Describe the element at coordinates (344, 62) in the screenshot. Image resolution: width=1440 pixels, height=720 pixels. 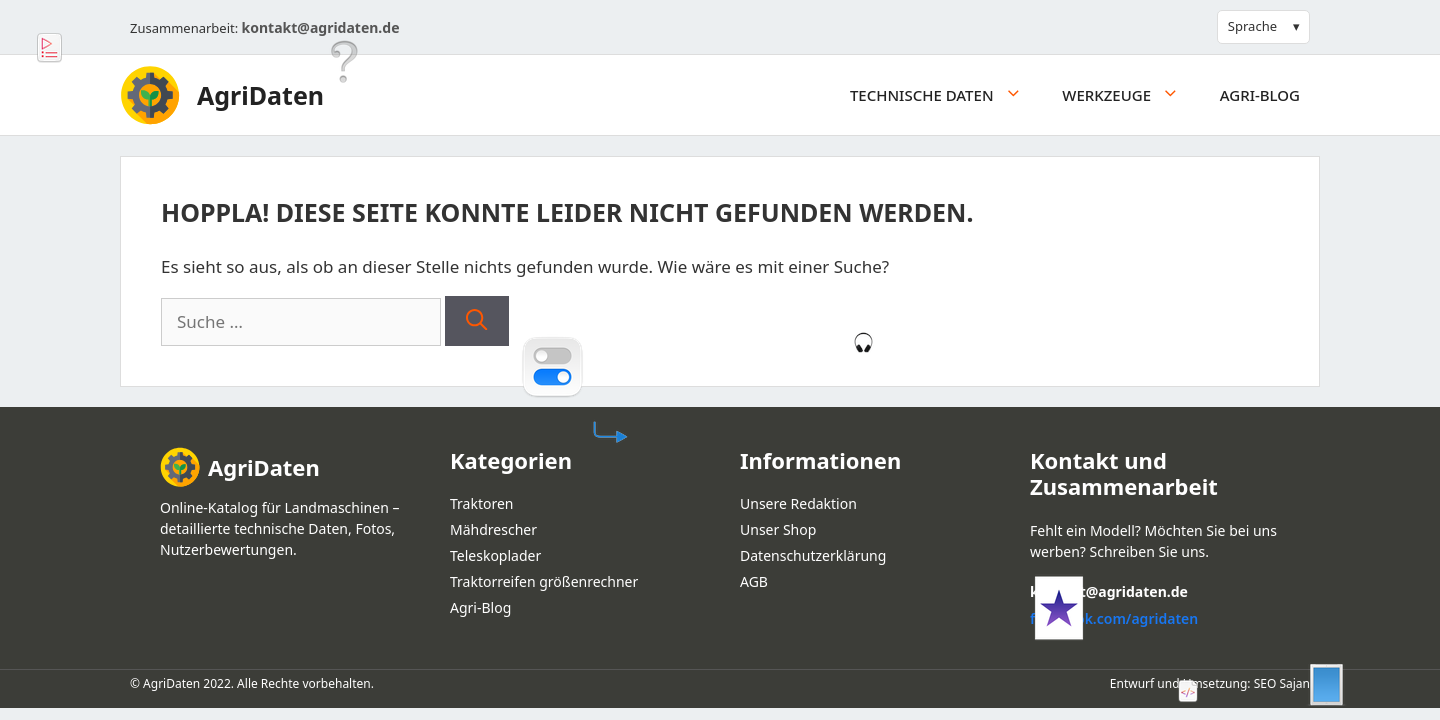
I see `indicates an unknown or unrecognized file type` at that location.